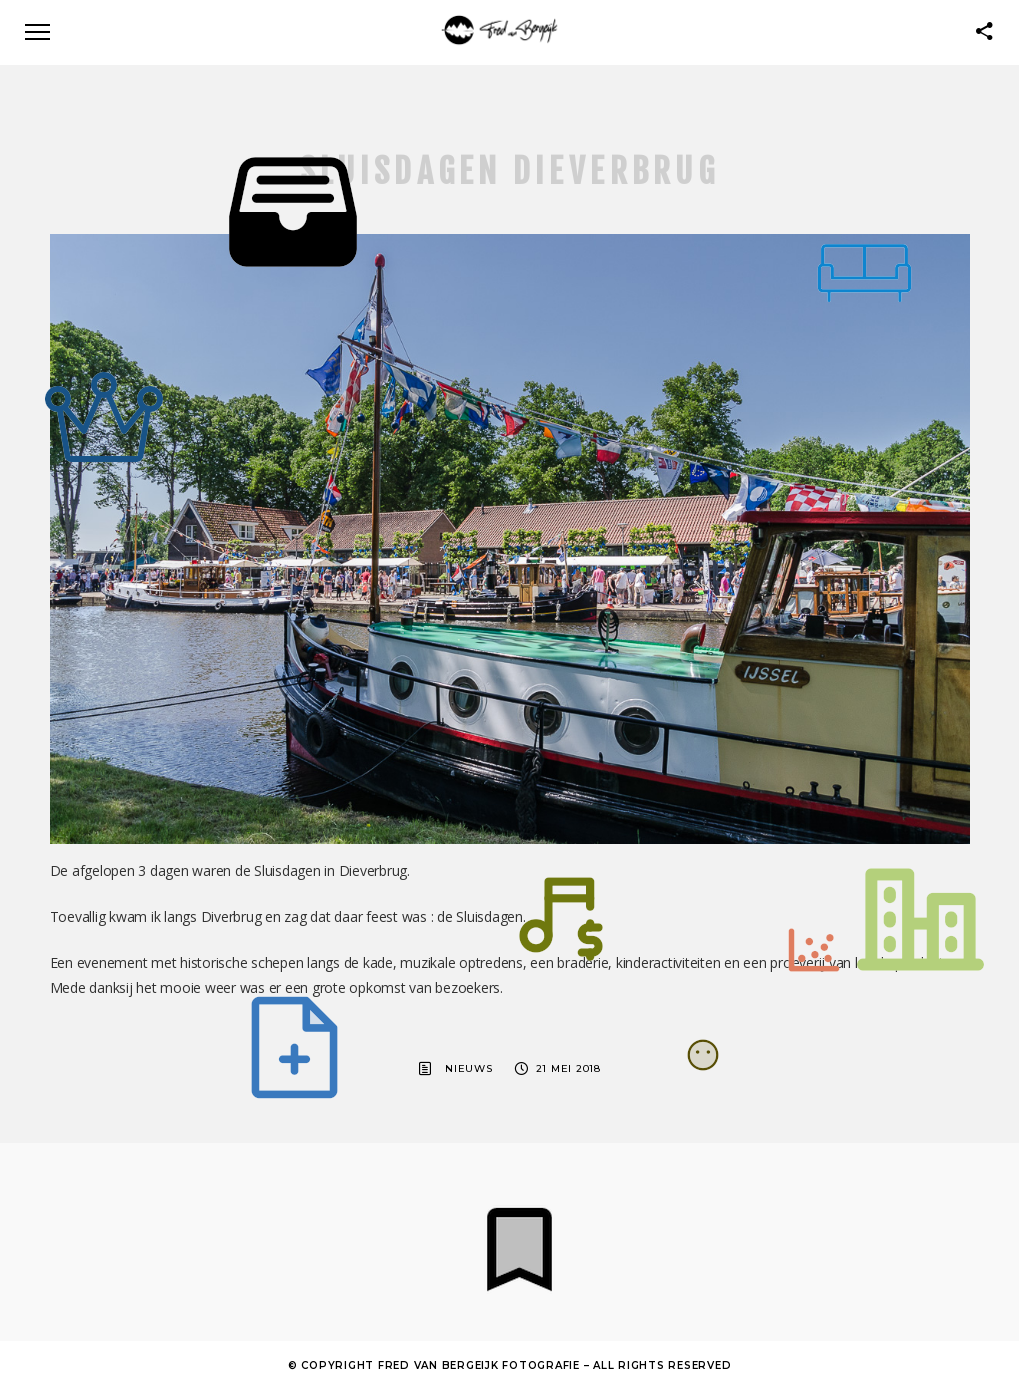 The width and height of the screenshot is (1019, 1391). I want to click on create a new file, so click(294, 1047).